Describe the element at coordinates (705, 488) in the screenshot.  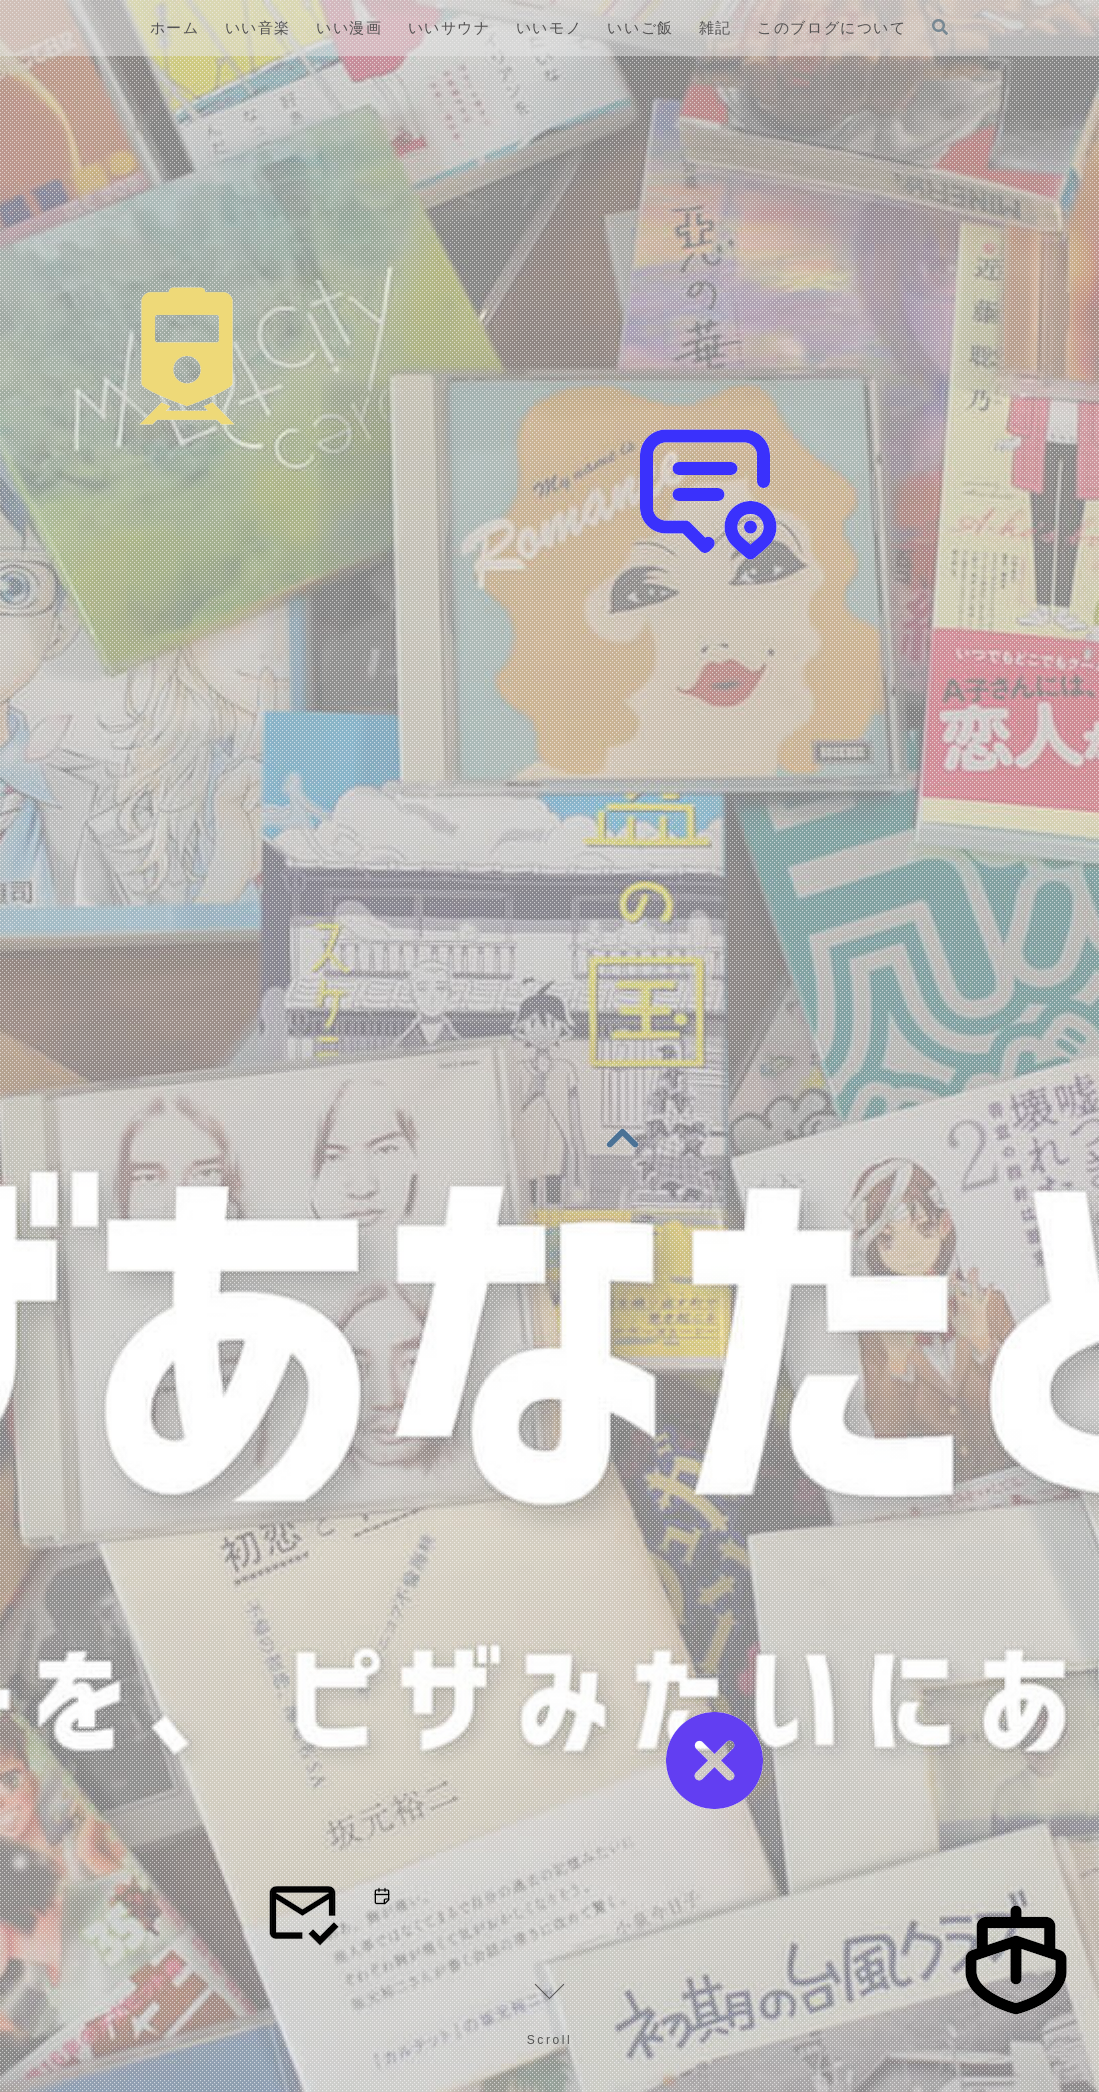
I see `pin a message to a specific location` at that location.